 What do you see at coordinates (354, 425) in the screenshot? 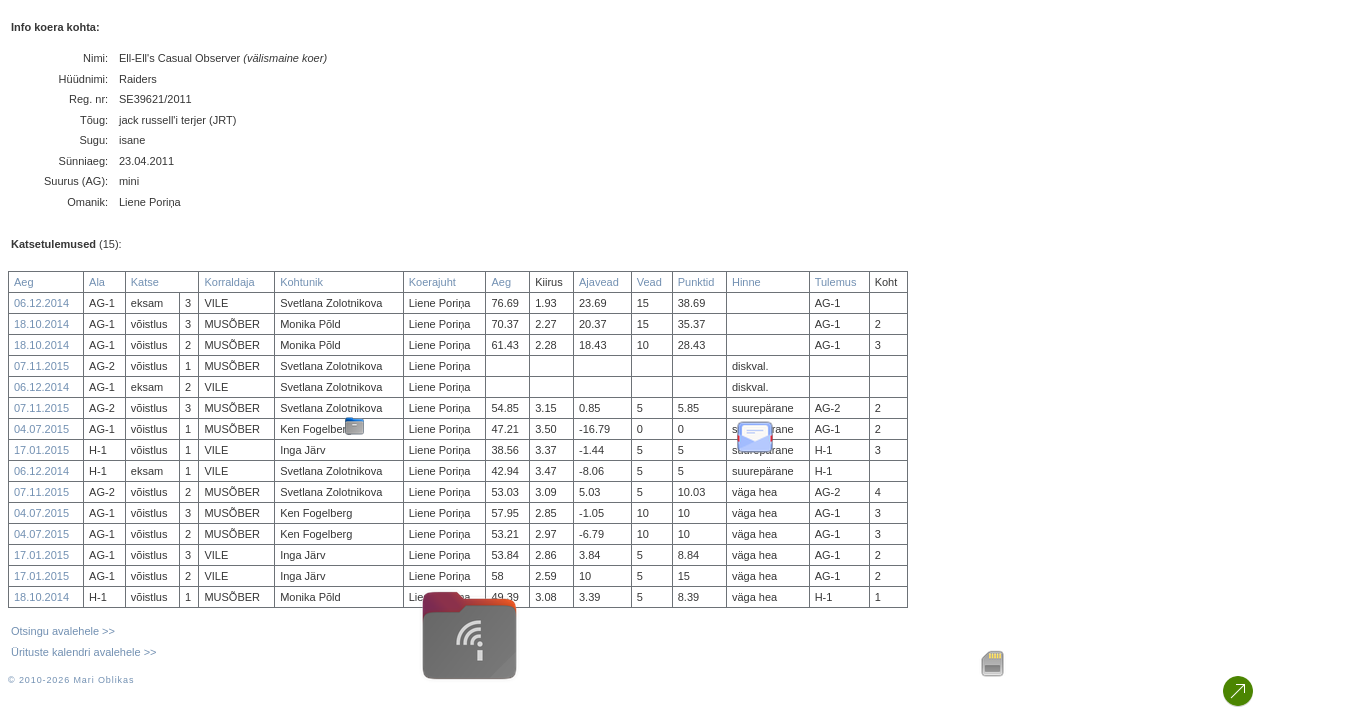
I see `open the nautilus file manager` at bounding box center [354, 425].